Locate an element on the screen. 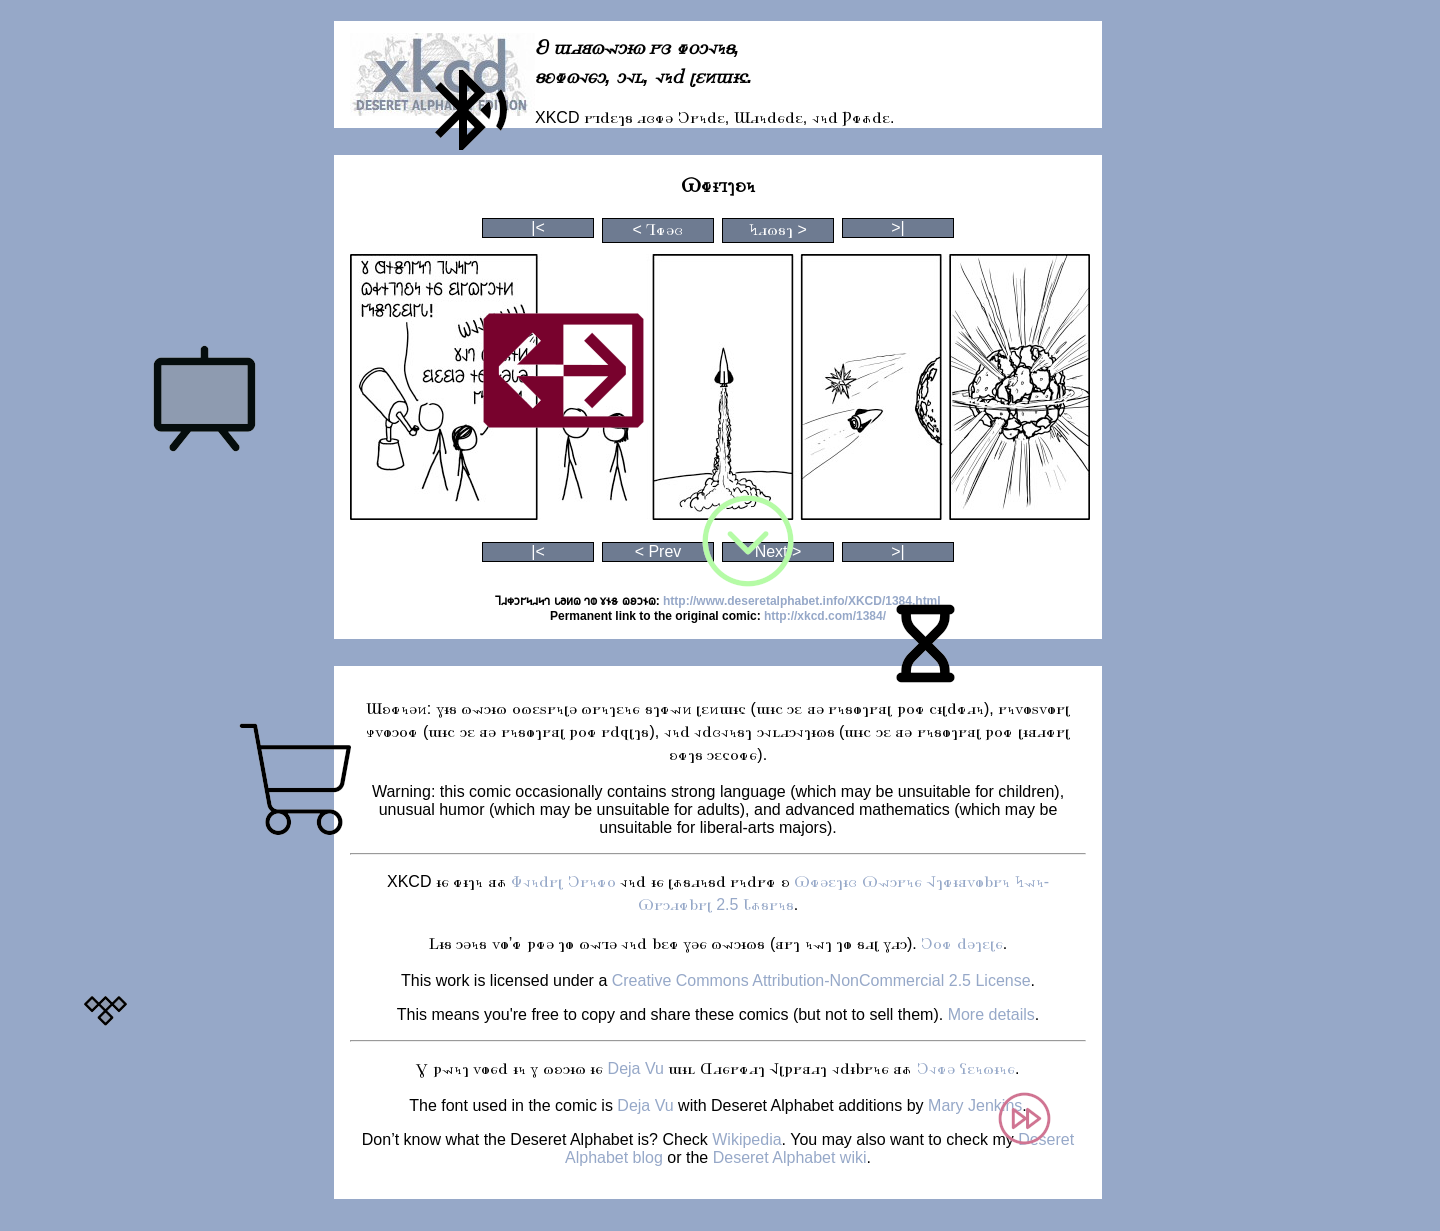 Image resolution: width=1440 pixels, height=1231 pixels. searching for nearby bluetooth devices is located at coordinates (471, 110).